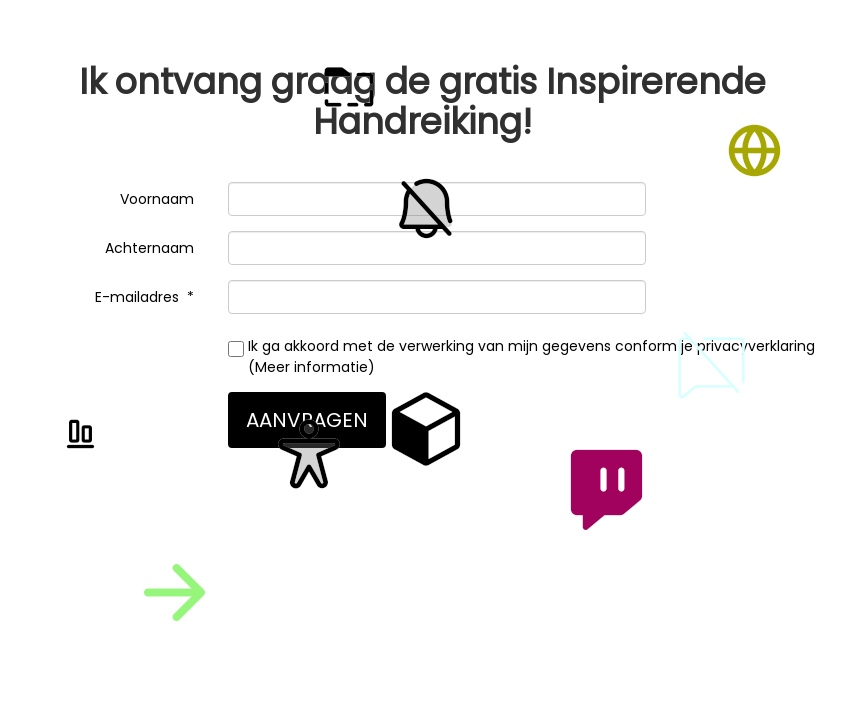  I want to click on access website or browse the internet, so click(754, 150).